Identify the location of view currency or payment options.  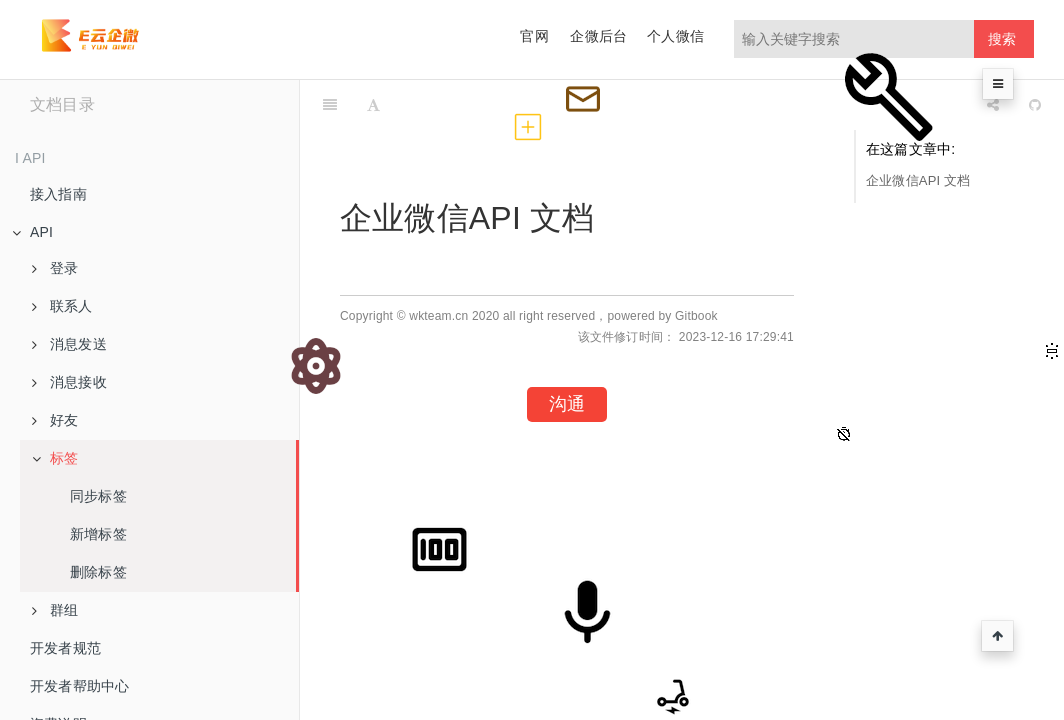
(439, 549).